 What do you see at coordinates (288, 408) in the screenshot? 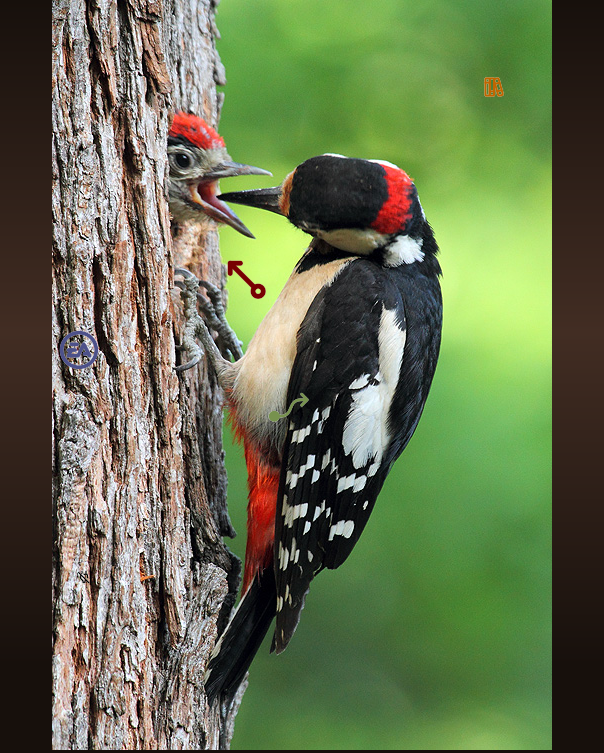
I see `indicates a workflow or process flow direction` at bounding box center [288, 408].